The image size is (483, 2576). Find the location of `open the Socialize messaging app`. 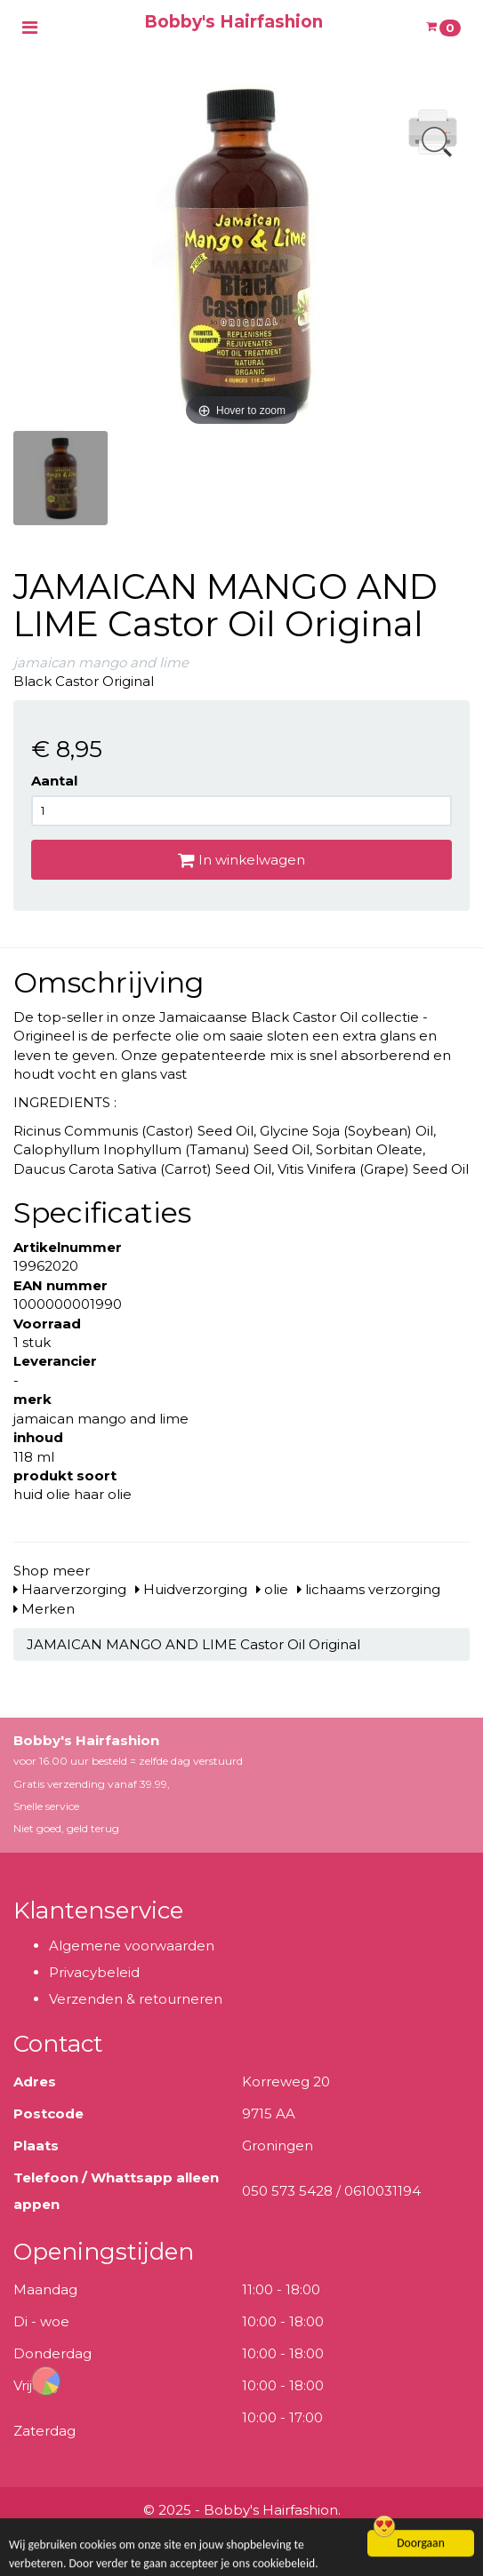

open the Socialize messaging app is located at coordinates (384, 2526).